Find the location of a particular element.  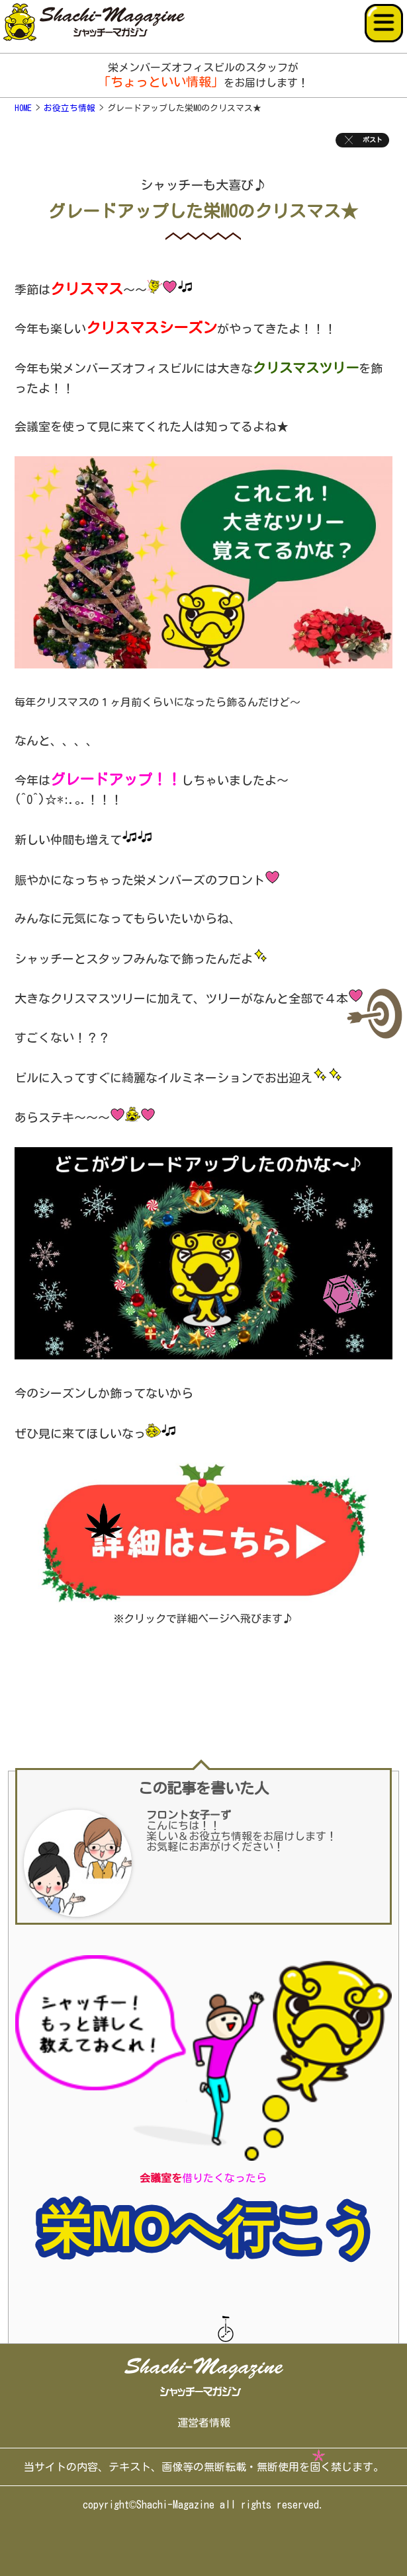

browse hemp or cannabis-related products is located at coordinates (103, 1522).